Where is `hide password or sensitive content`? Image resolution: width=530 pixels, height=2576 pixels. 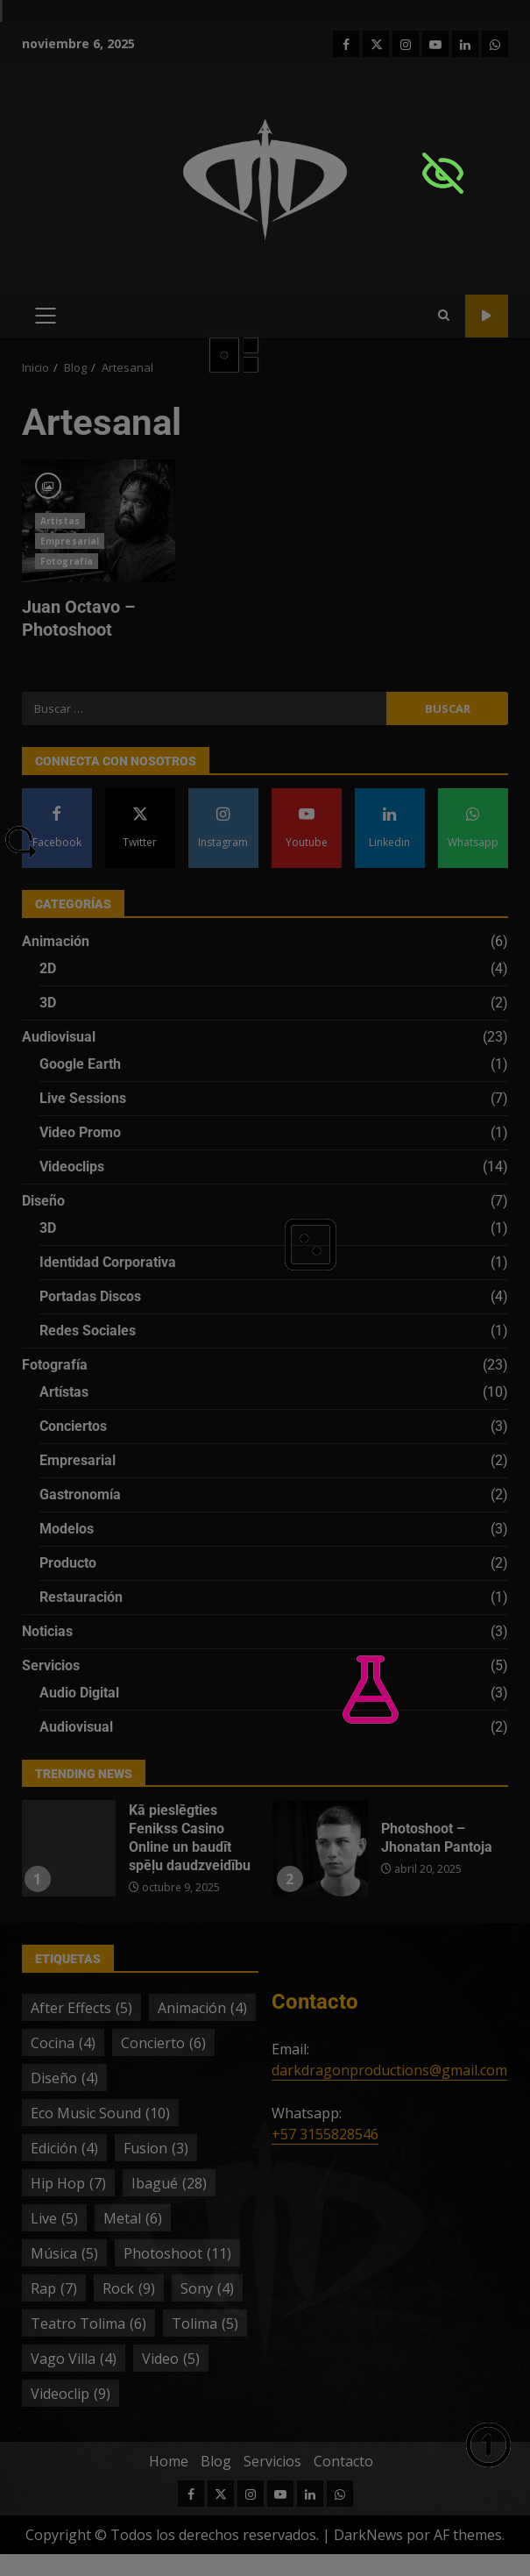 hide password or sensitive content is located at coordinates (442, 173).